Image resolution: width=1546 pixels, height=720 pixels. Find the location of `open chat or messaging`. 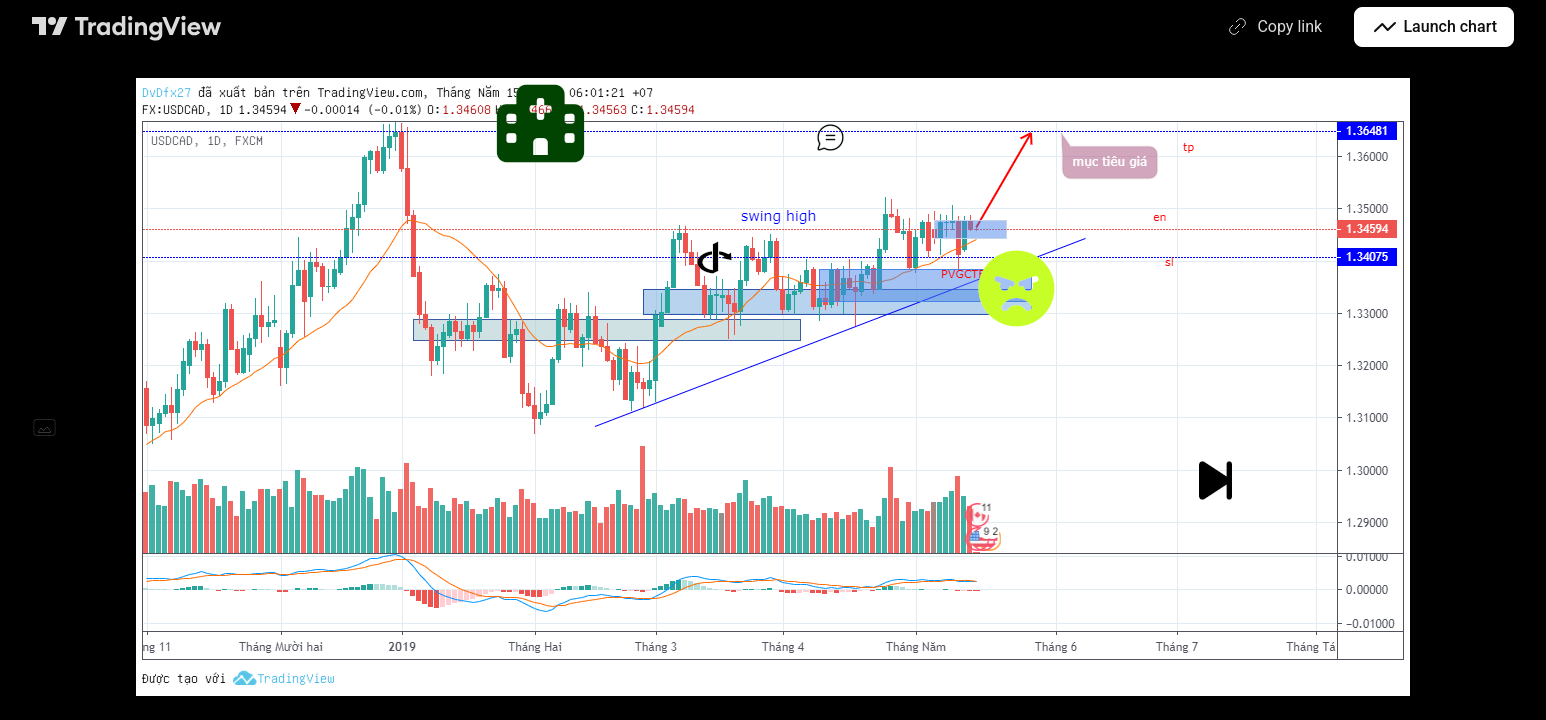

open chat or messaging is located at coordinates (830, 137).